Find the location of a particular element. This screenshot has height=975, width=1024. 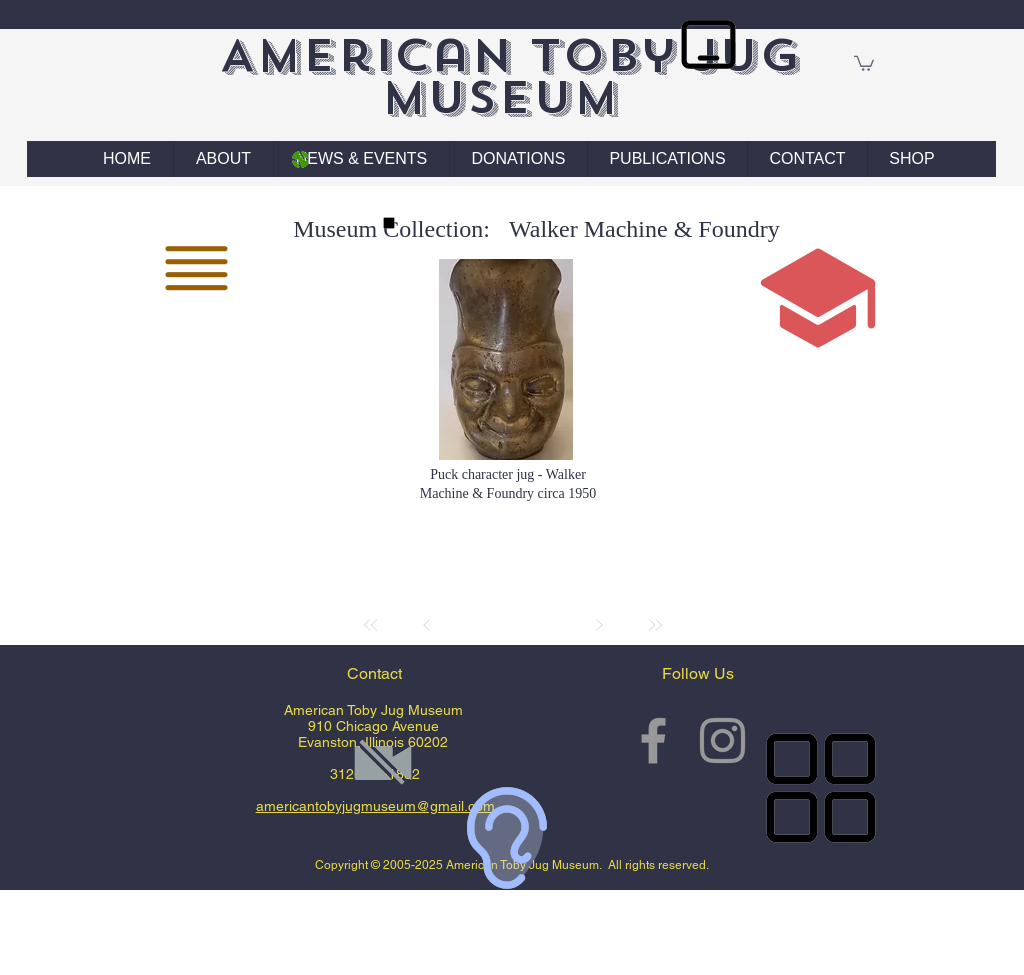

view baseball scores or stats is located at coordinates (300, 159).